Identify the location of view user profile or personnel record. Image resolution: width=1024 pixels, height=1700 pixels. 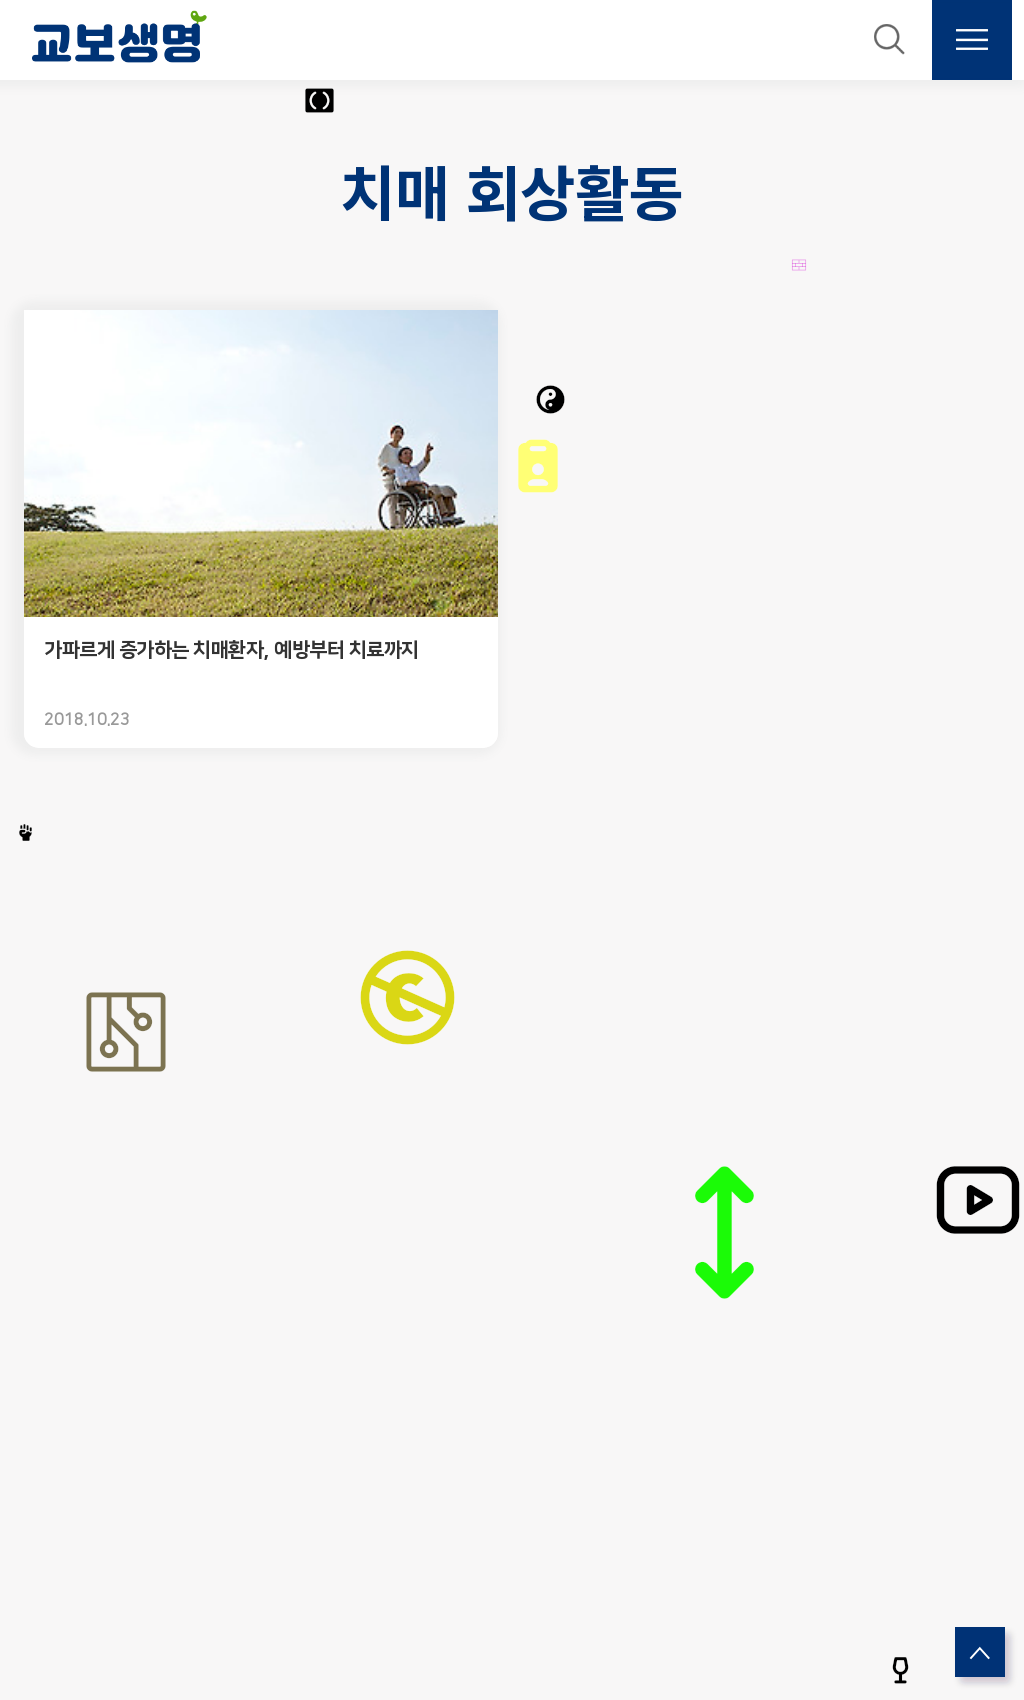
(538, 466).